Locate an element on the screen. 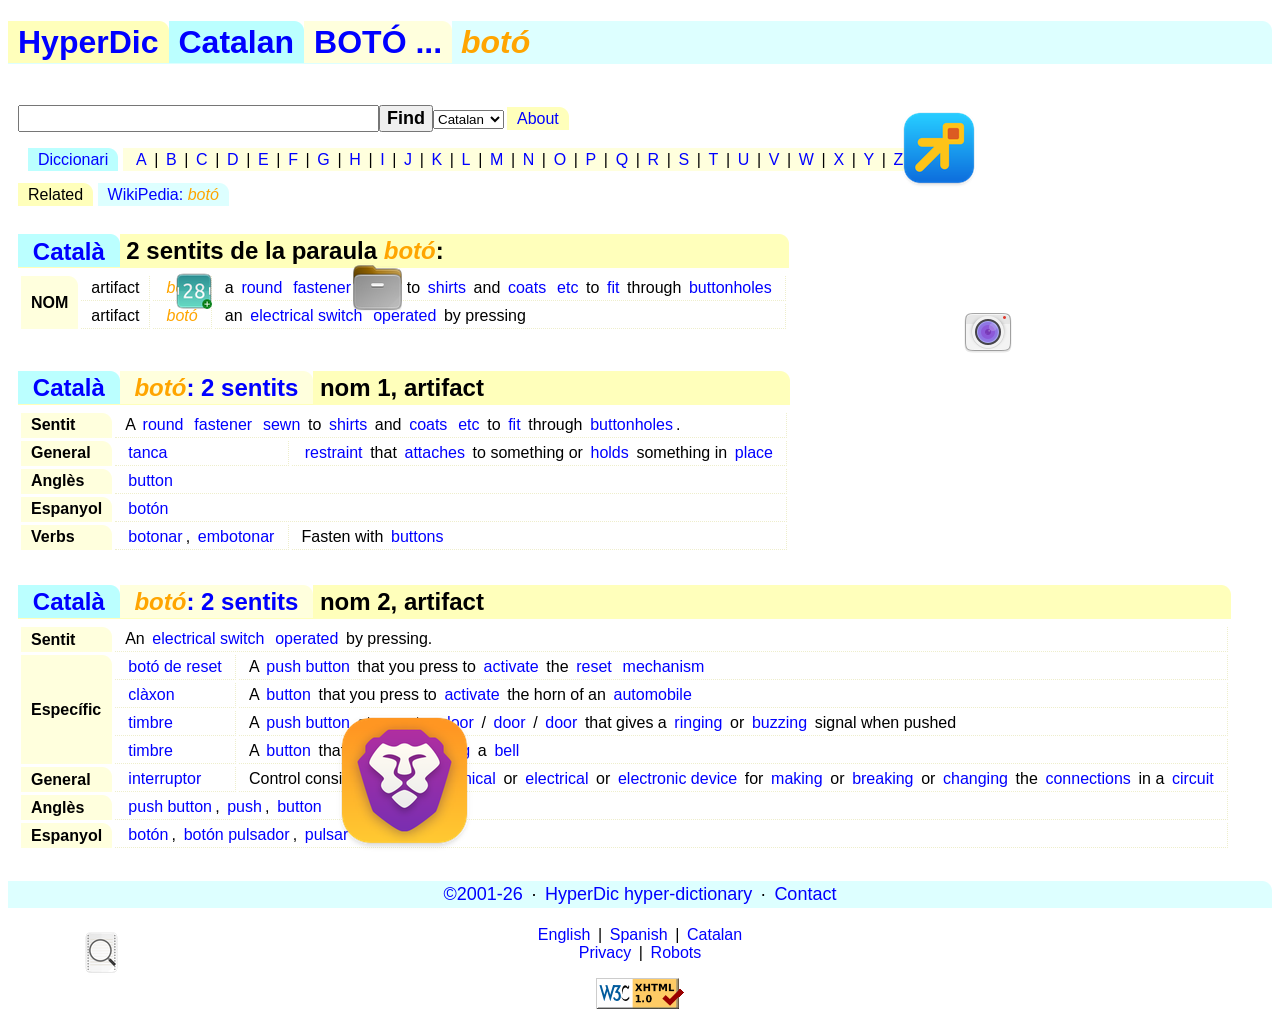  open the file manager application is located at coordinates (377, 287).